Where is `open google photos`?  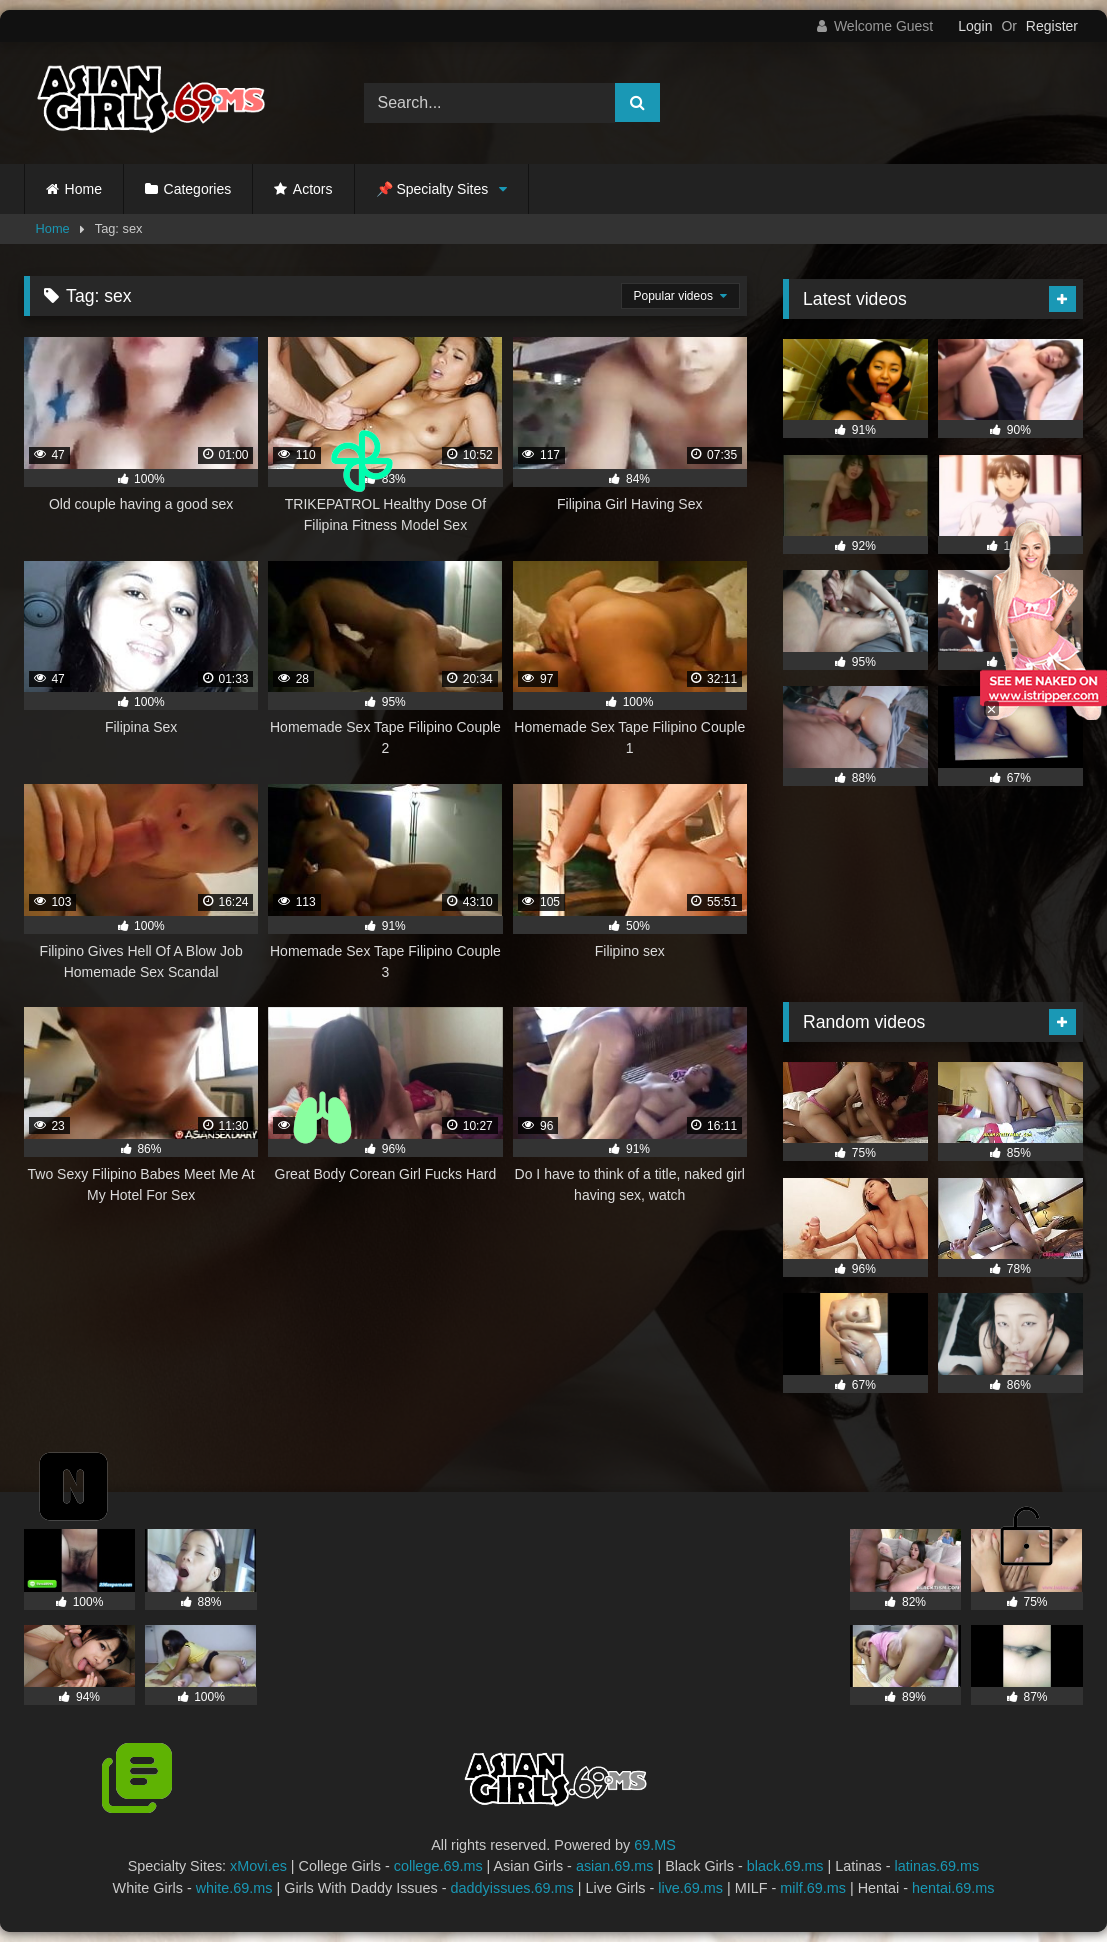 open google photos is located at coordinates (362, 461).